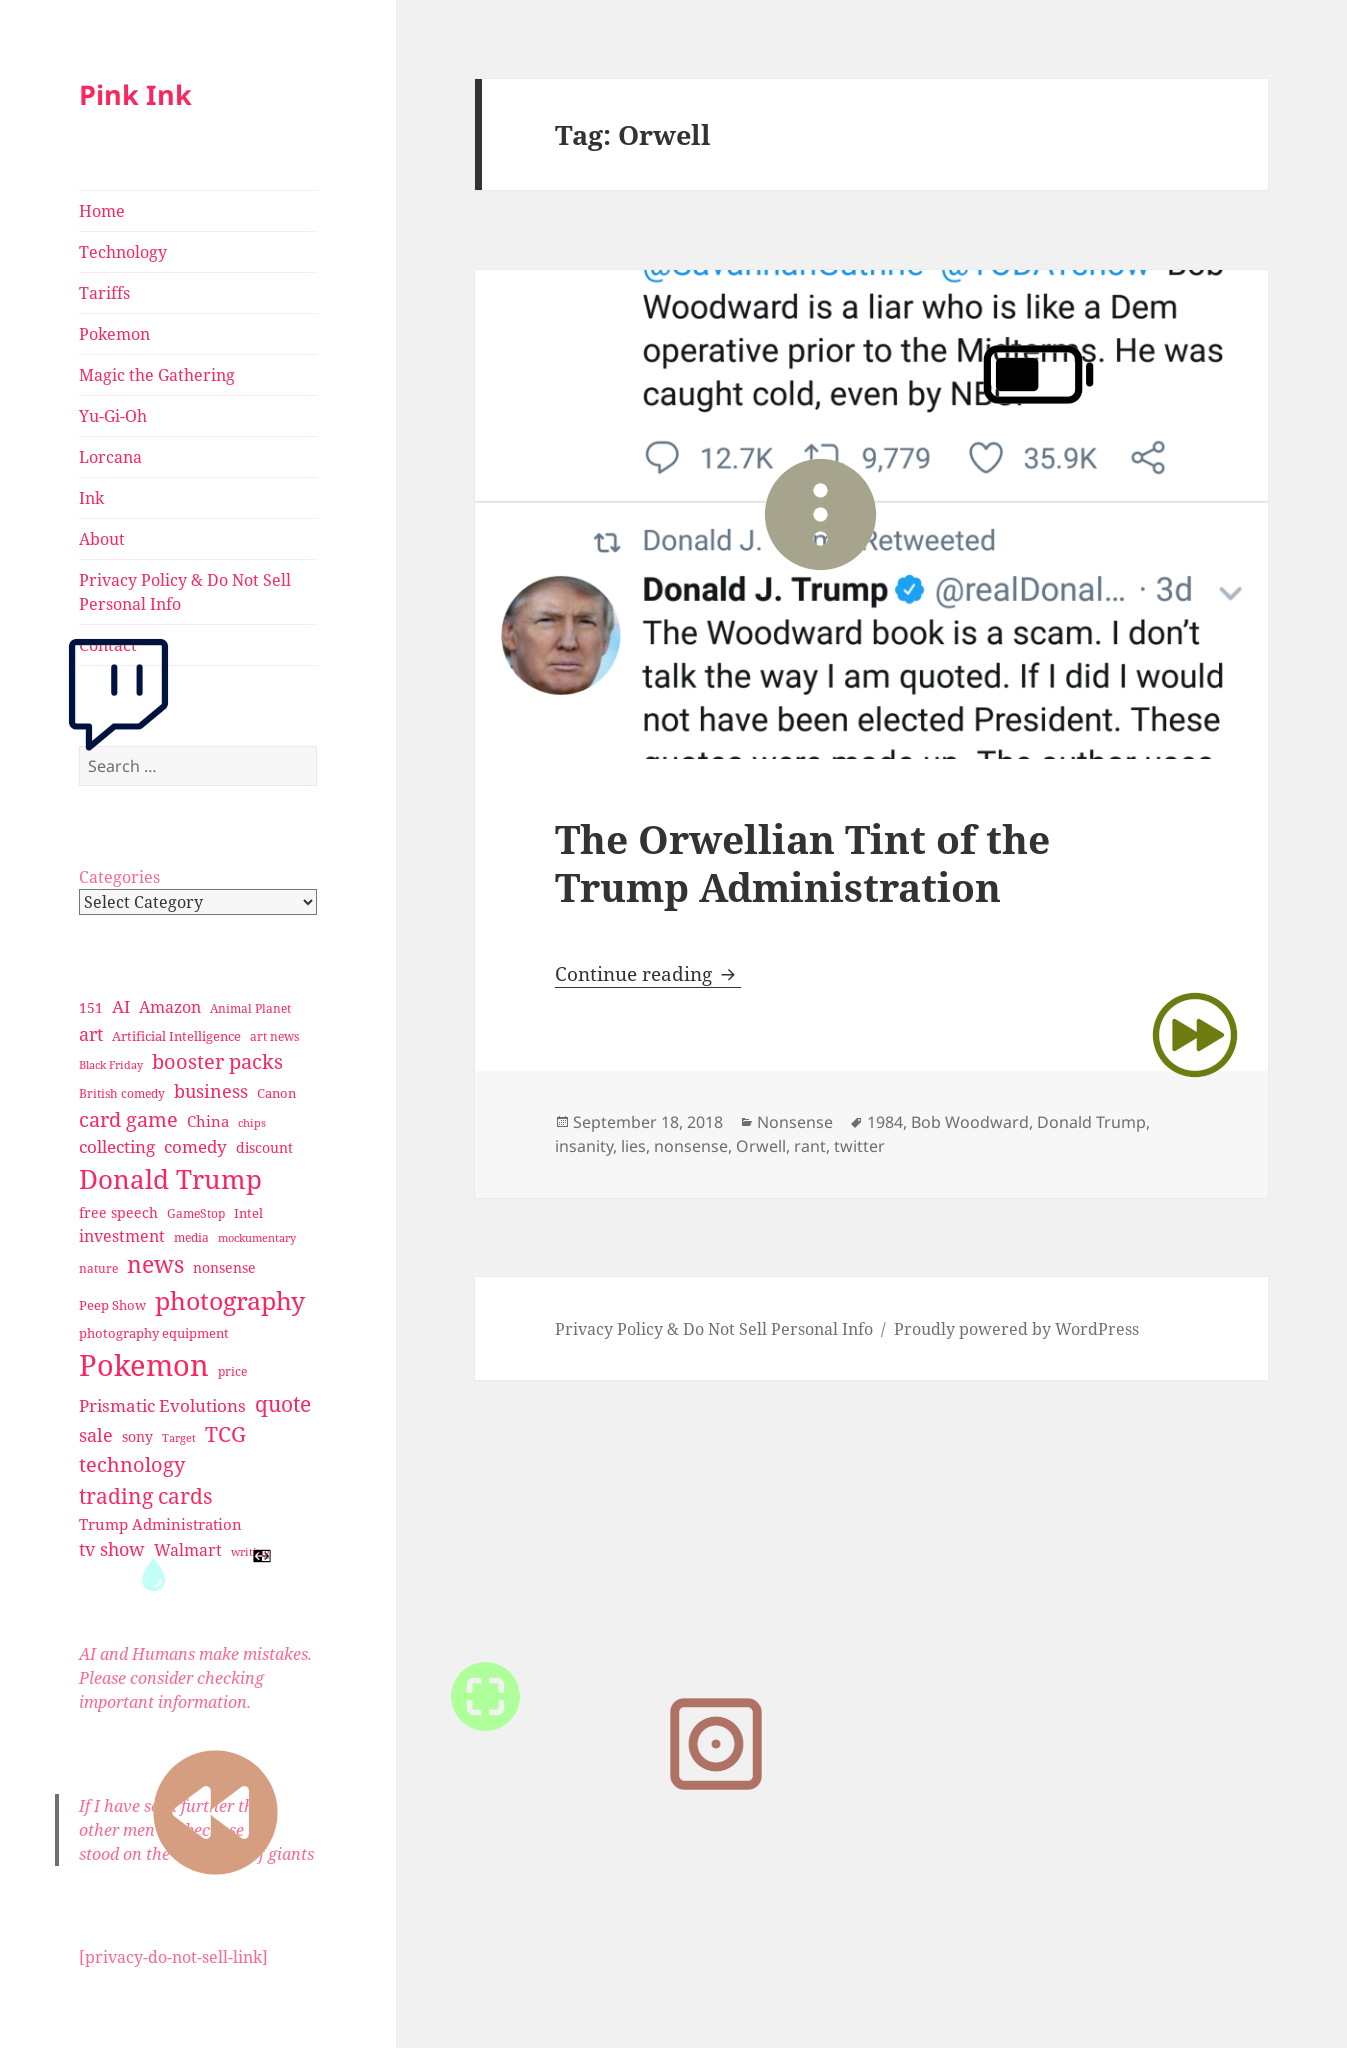  I want to click on indicates water or hydration tracking, so click(153, 1574).